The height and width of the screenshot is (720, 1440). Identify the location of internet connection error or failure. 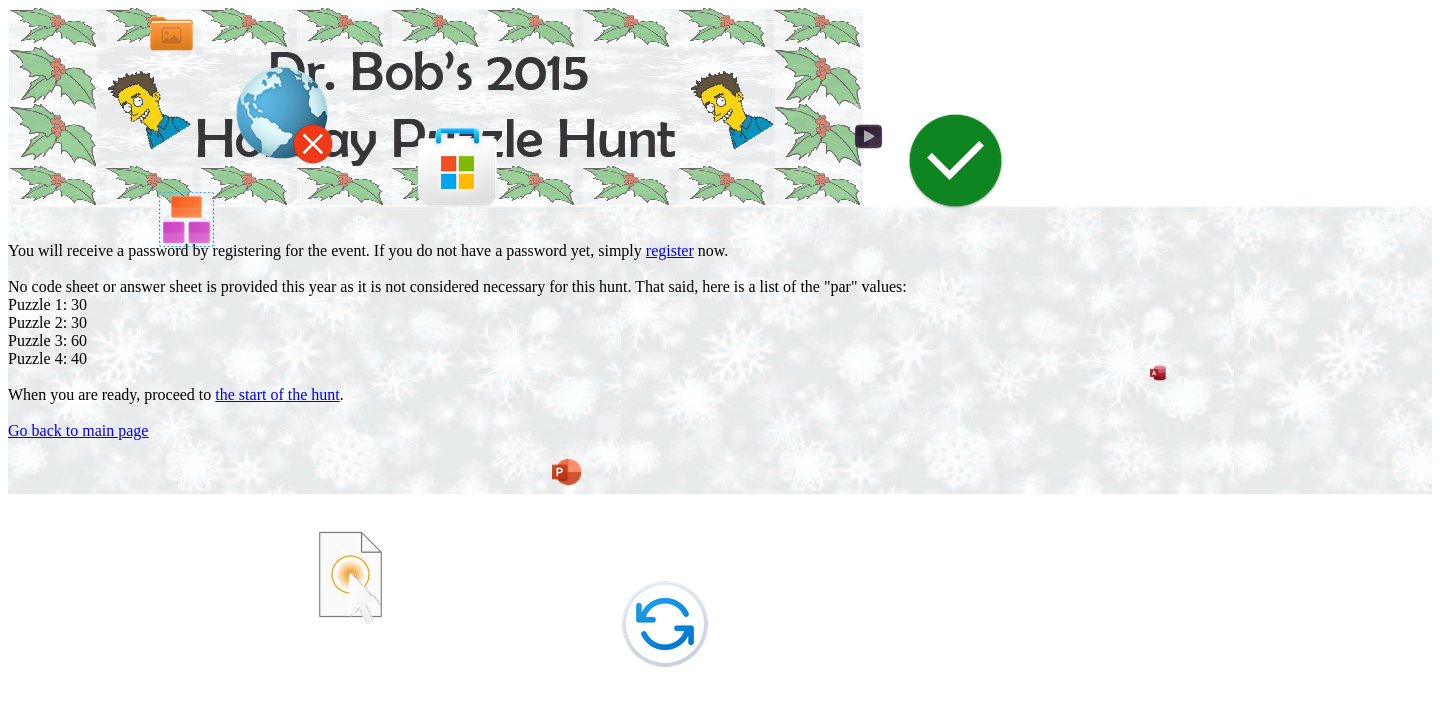
(282, 113).